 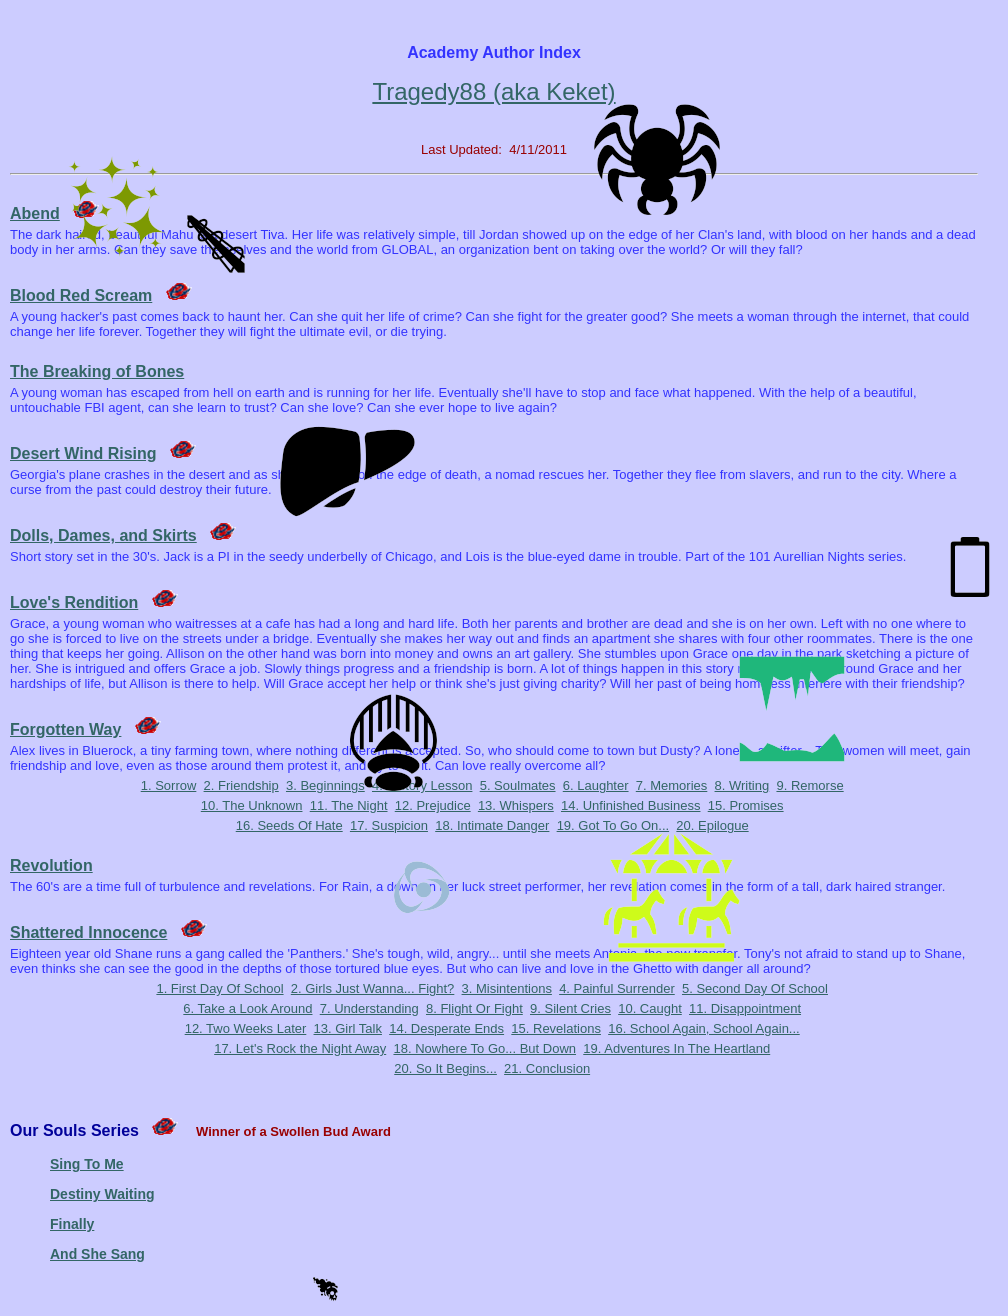 What do you see at coordinates (325, 1289) in the screenshot?
I see `indicates a critical hit or instant kill ability` at bounding box center [325, 1289].